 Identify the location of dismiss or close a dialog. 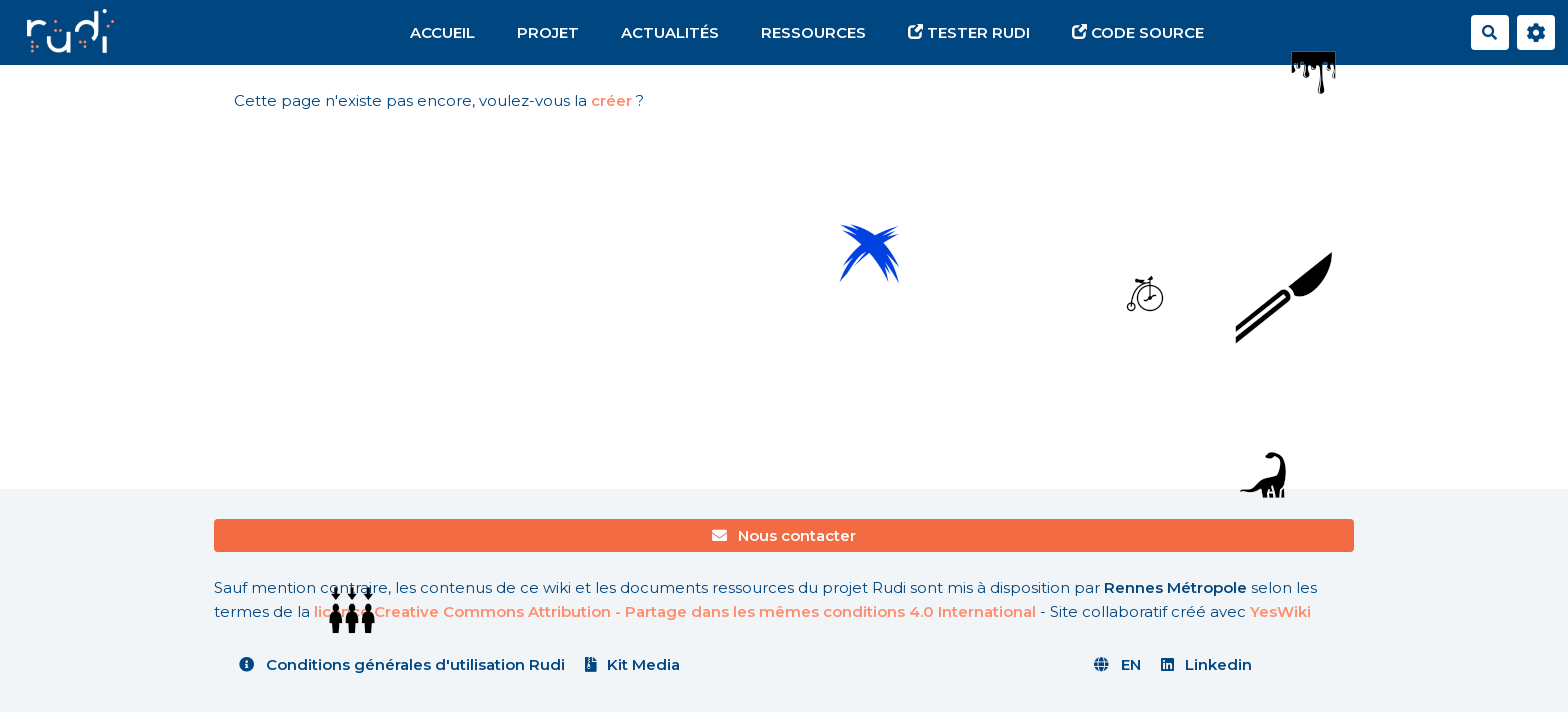
(869, 254).